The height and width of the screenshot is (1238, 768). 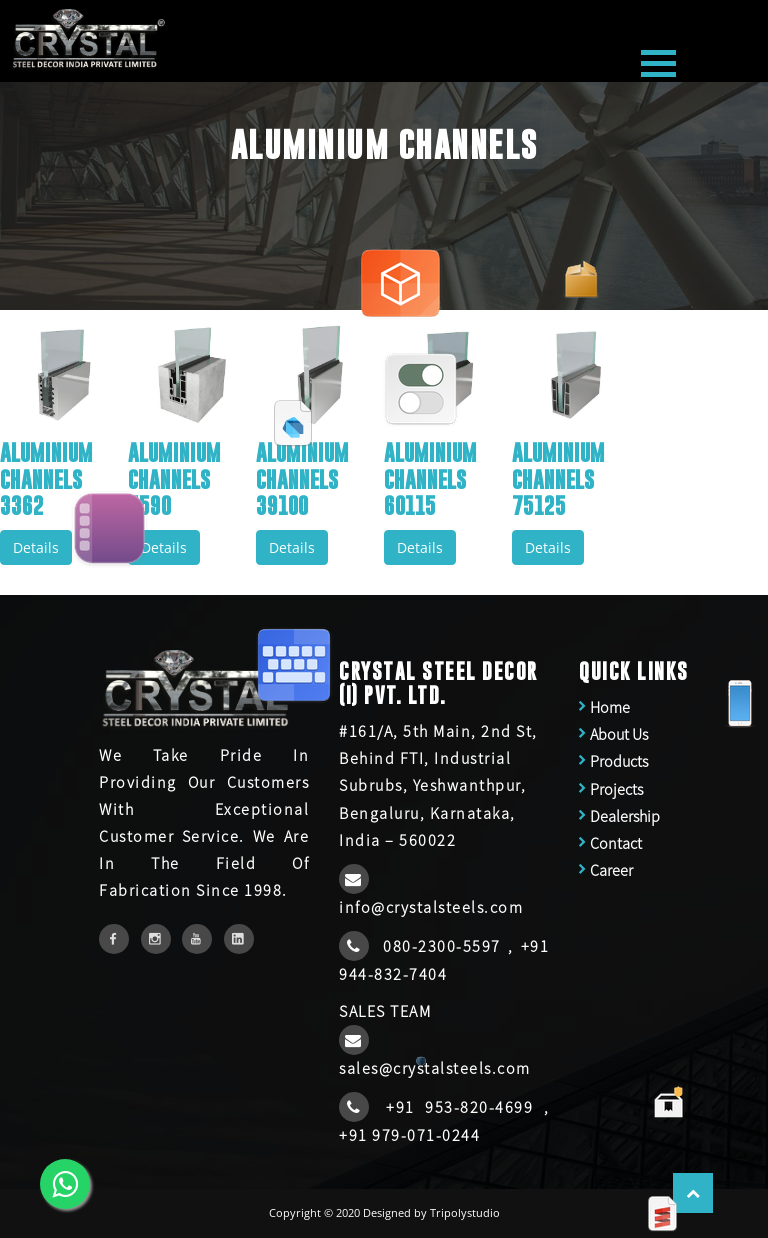 I want to click on indicates a connected iPhone device, so click(x=740, y=704).